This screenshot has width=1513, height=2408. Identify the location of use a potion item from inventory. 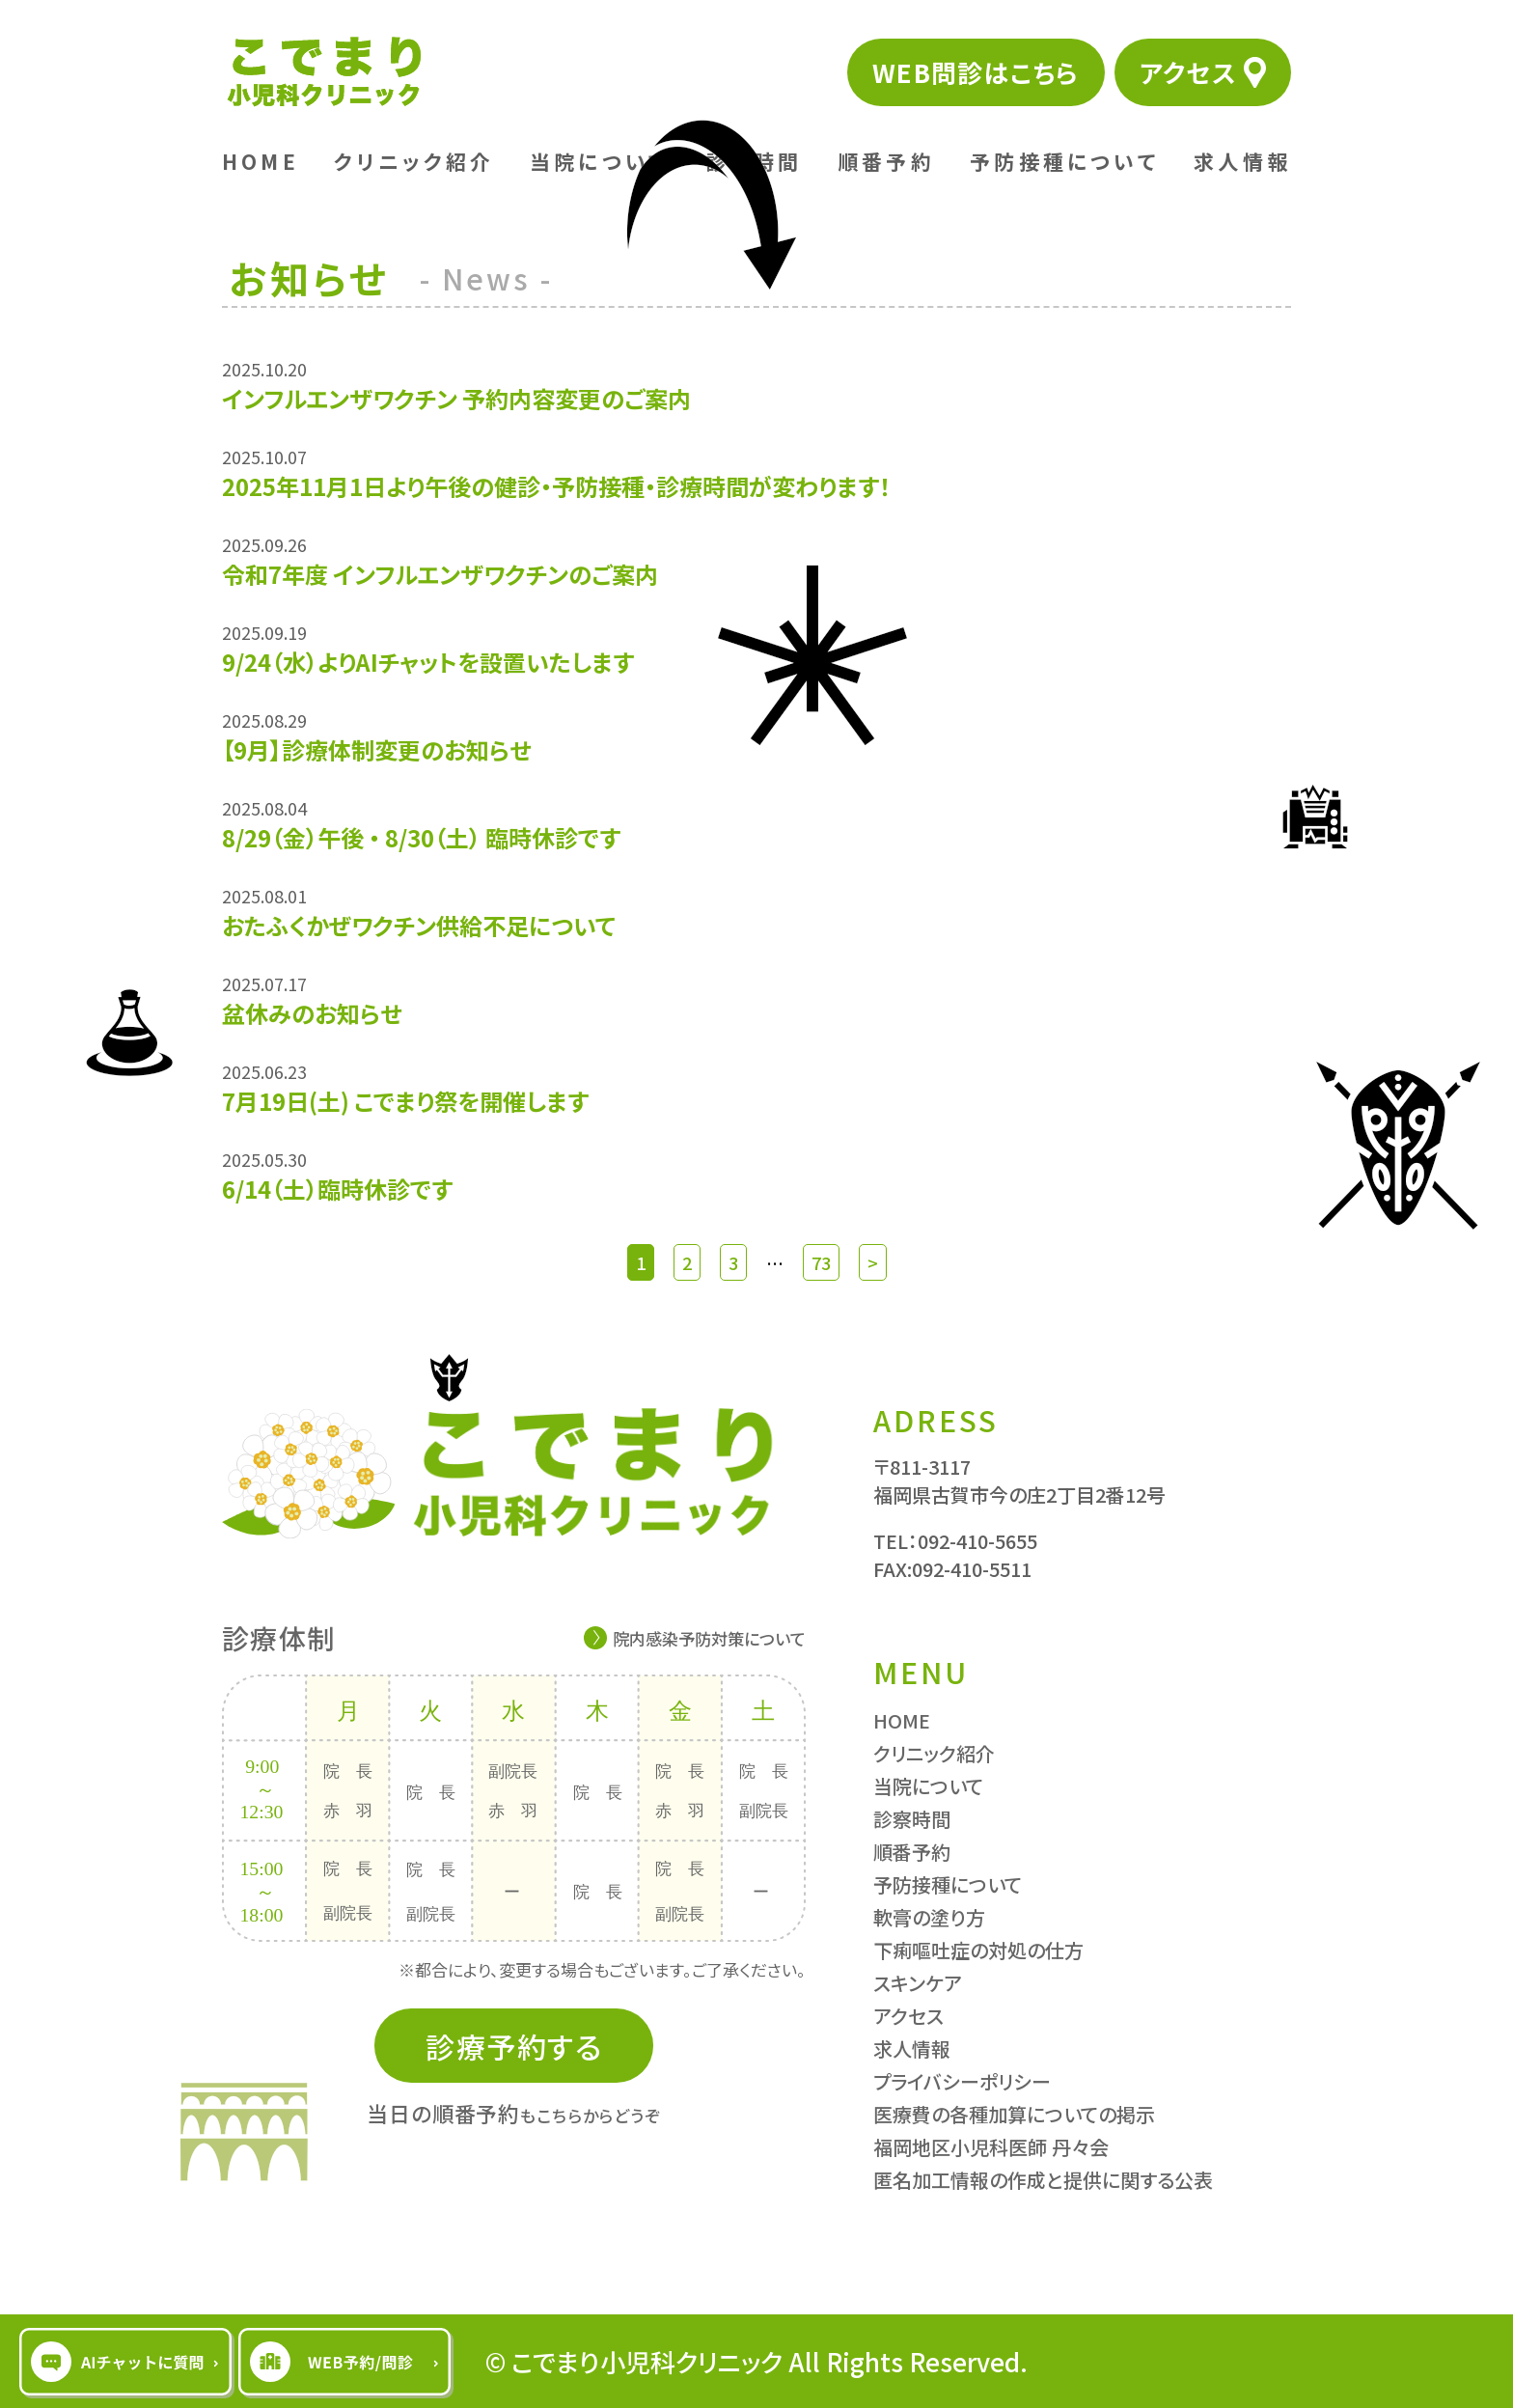
(129, 1033).